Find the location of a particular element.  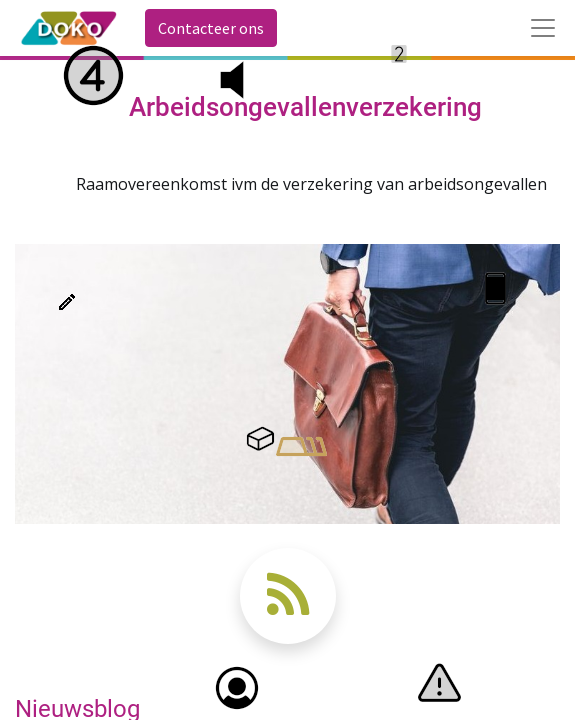

indicates step four in a multi-step process is located at coordinates (93, 75).